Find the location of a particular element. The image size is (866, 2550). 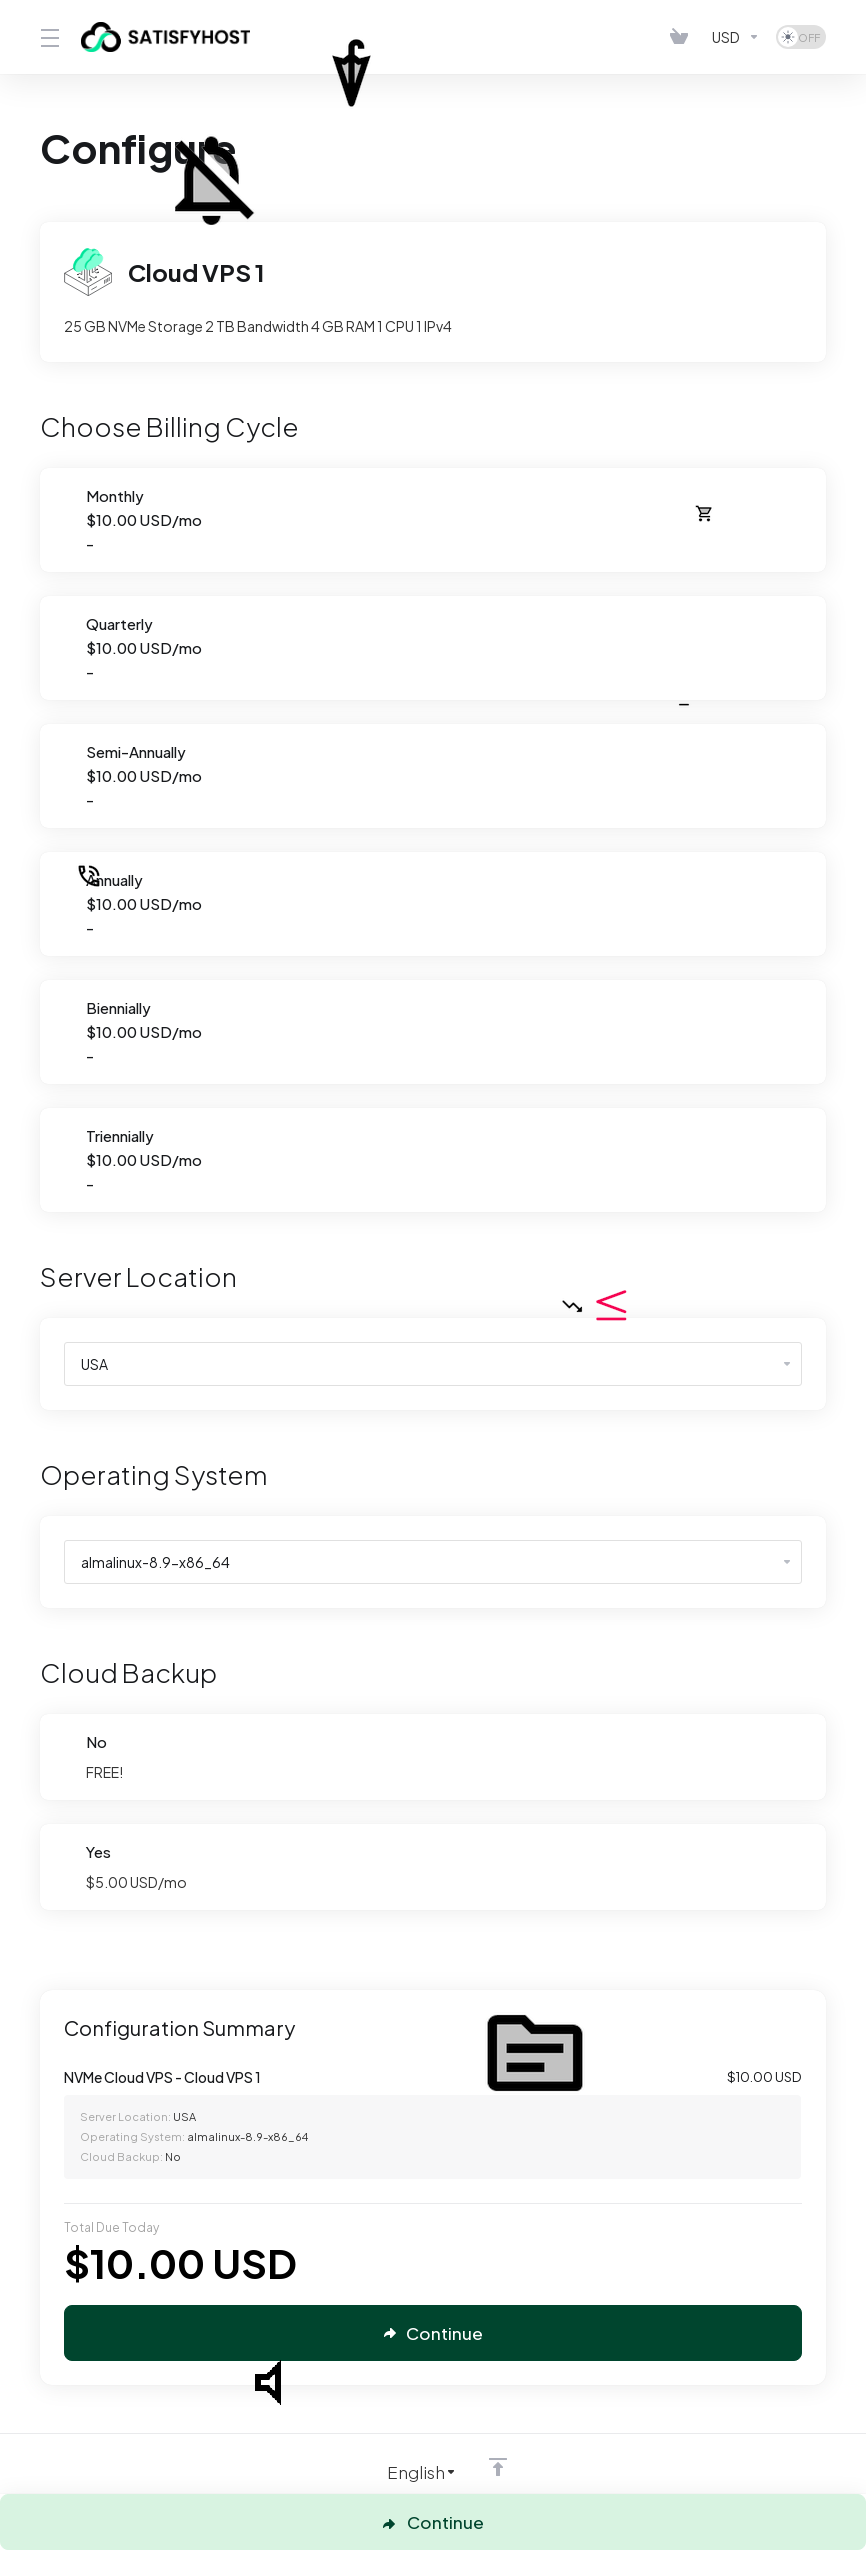

indicates an active phone call in progress is located at coordinates (89, 876).